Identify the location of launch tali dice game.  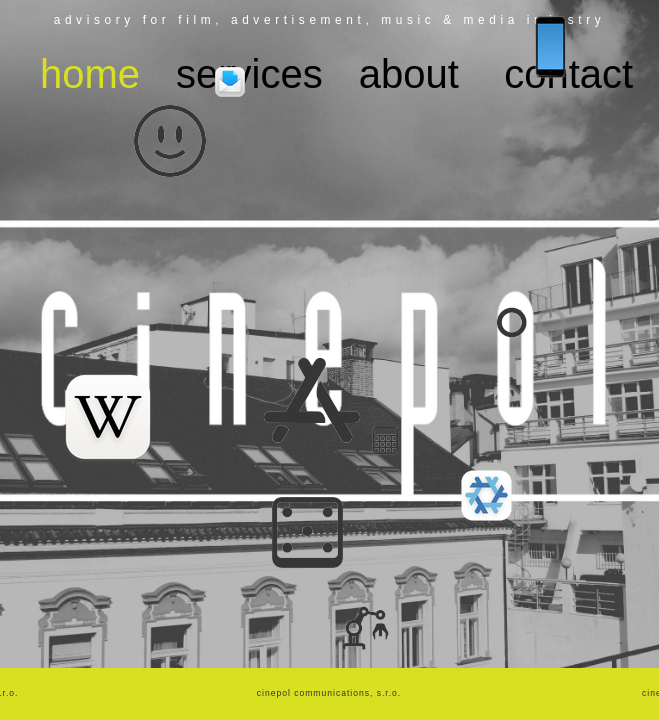
(307, 532).